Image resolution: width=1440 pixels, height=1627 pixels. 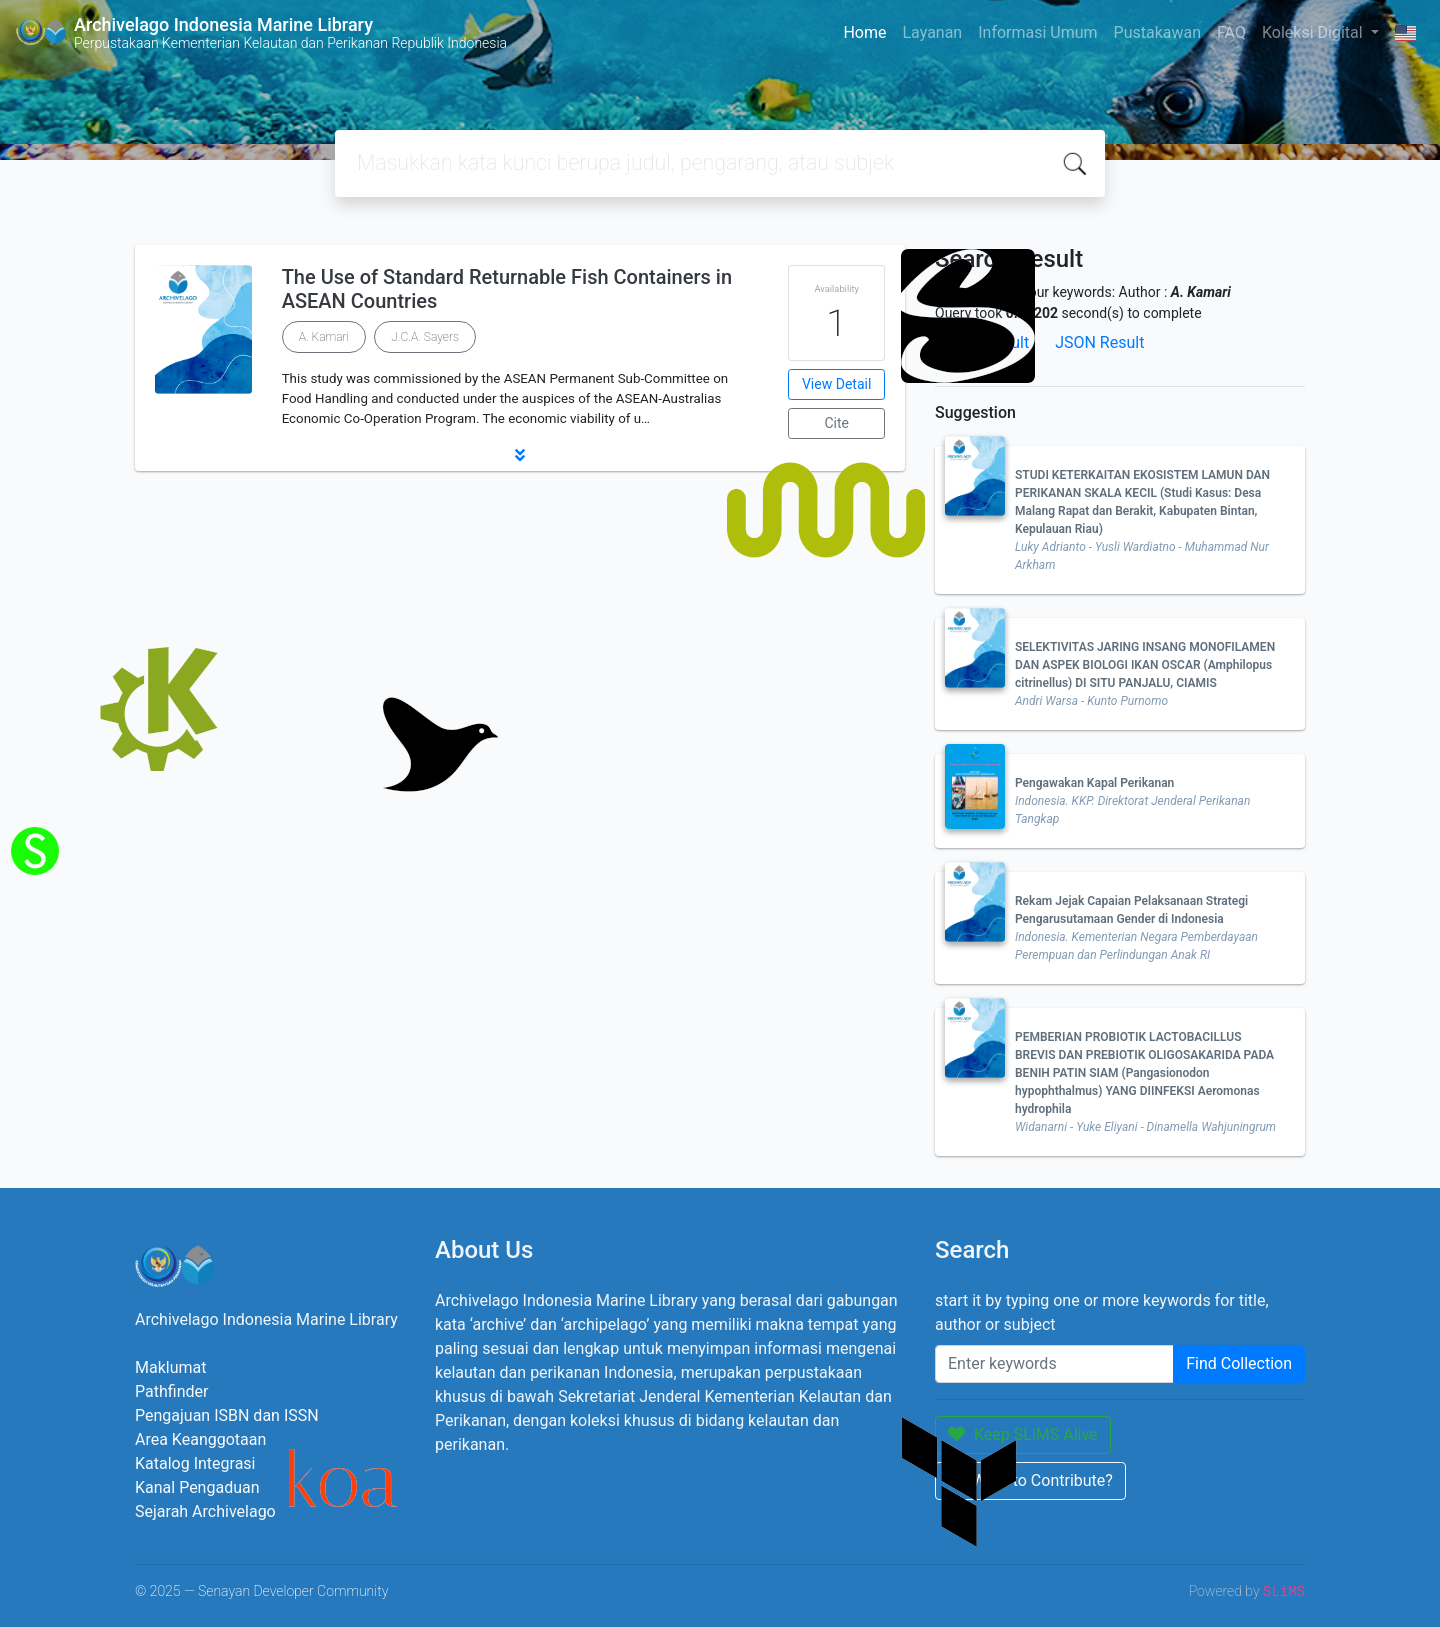 I want to click on open KDE desktop environment settings, so click(x=159, y=709).